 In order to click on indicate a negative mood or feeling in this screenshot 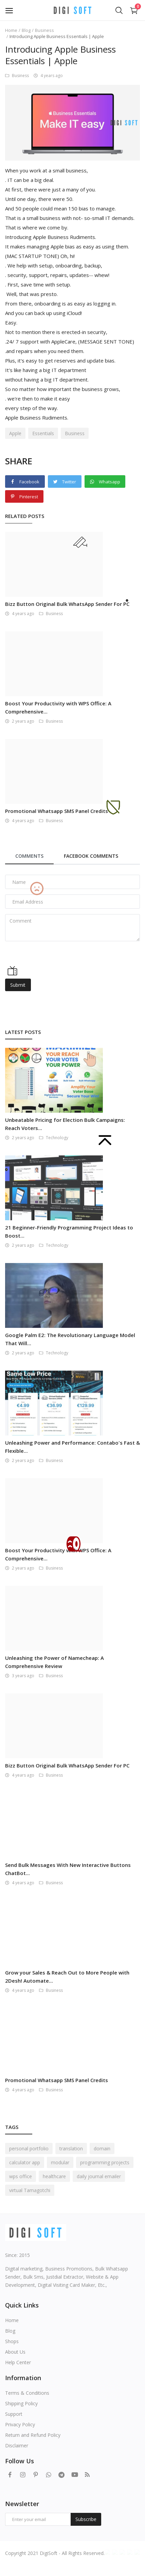, I will do `click(37, 888)`.